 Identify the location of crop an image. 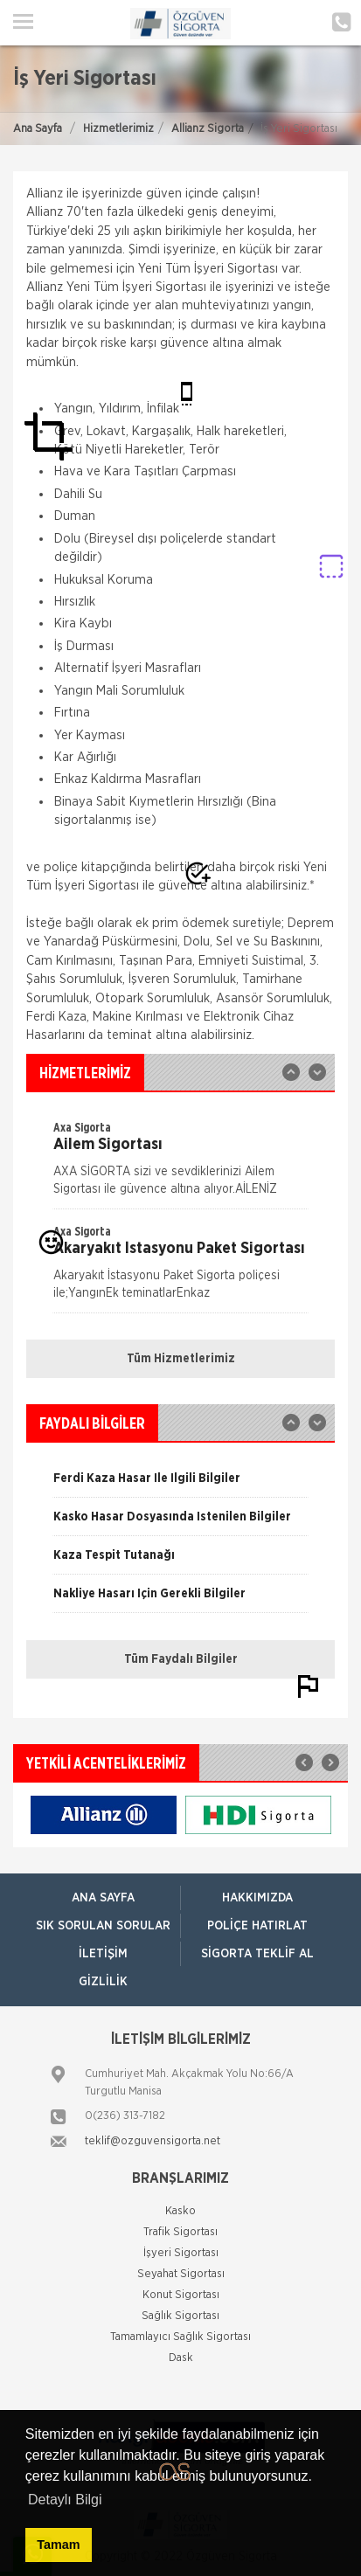
(48, 436).